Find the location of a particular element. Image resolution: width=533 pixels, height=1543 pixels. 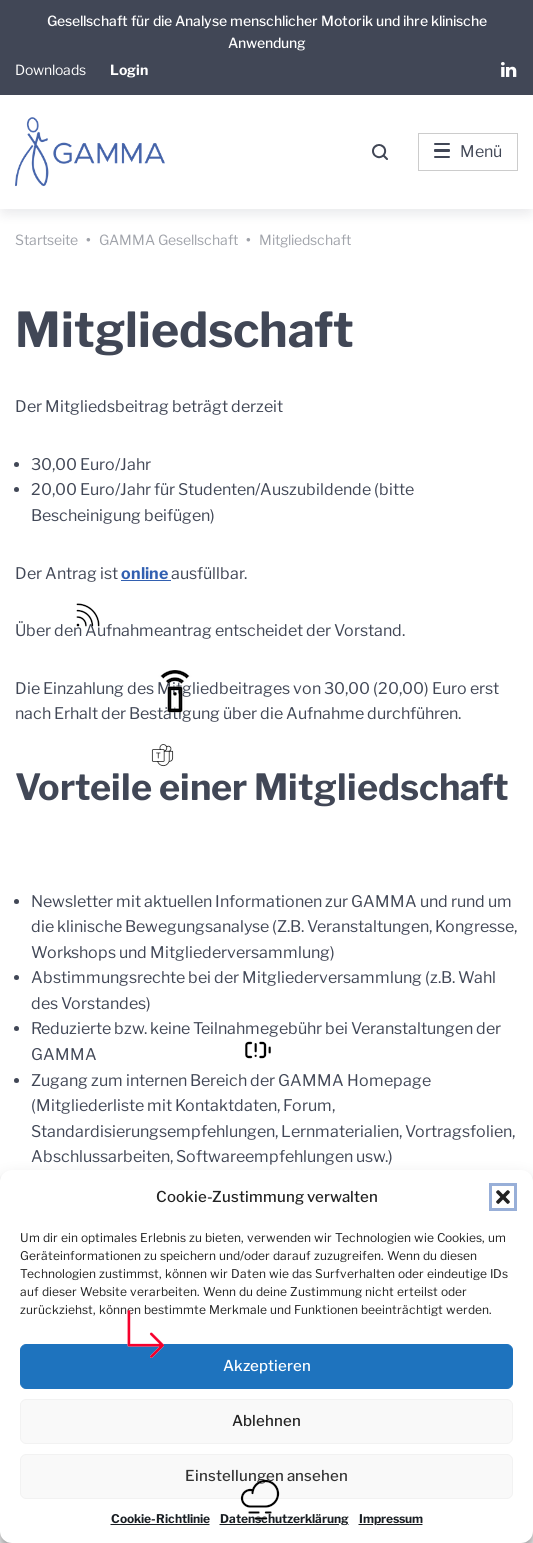

open Microsoft Teams is located at coordinates (162, 755).